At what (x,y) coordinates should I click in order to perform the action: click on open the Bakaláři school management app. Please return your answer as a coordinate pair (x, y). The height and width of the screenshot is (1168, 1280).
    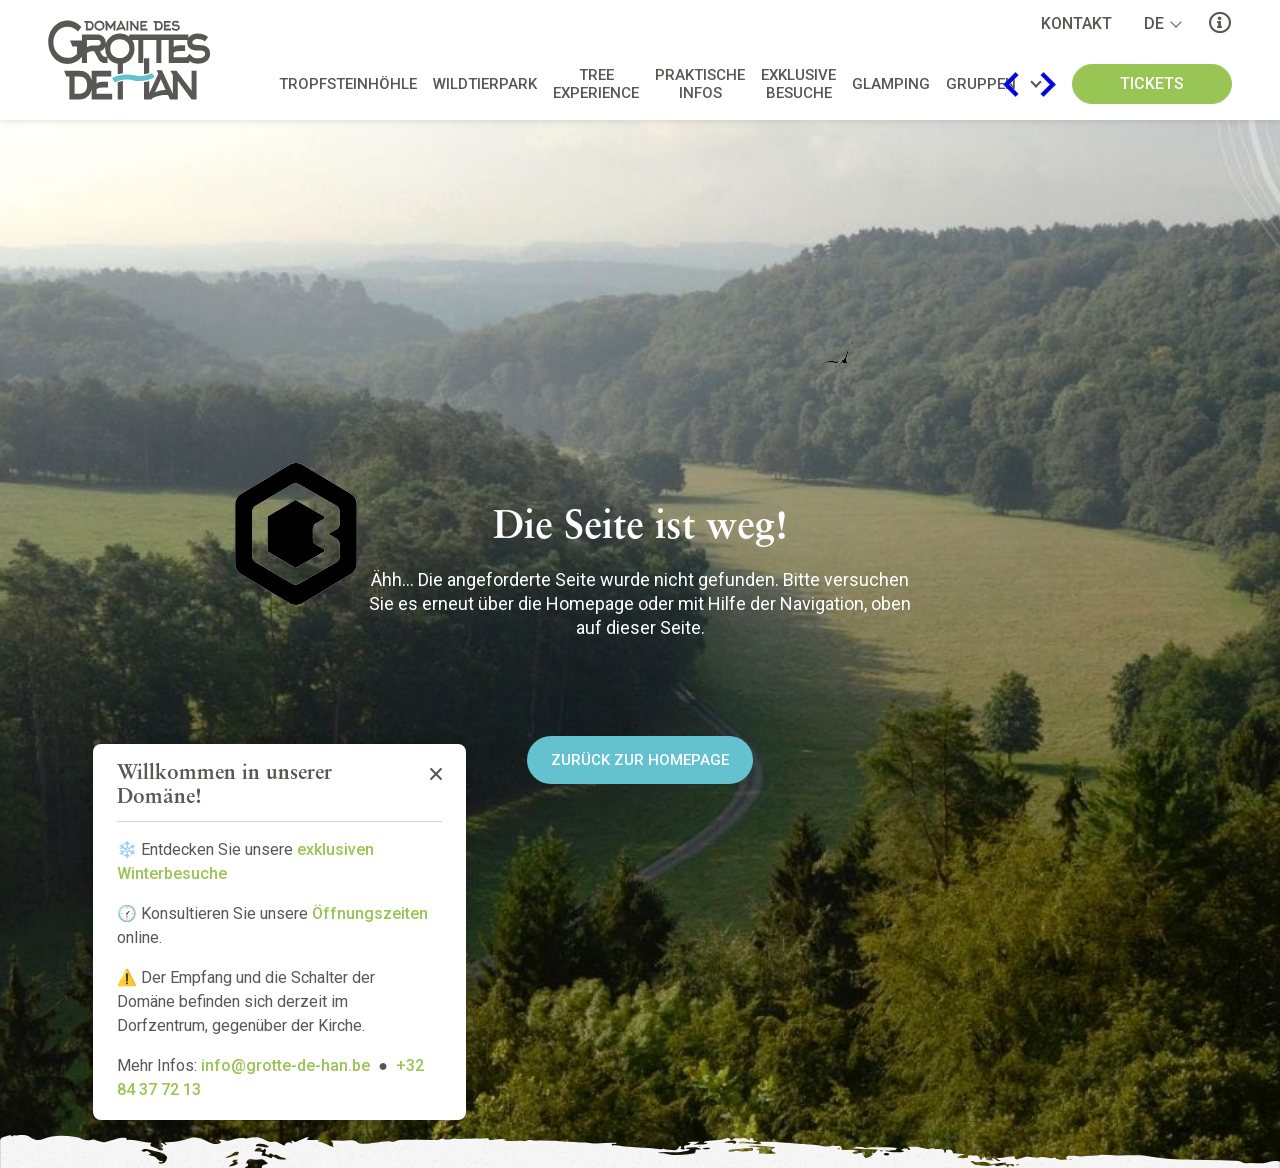
    Looking at the image, I should click on (296, 534).